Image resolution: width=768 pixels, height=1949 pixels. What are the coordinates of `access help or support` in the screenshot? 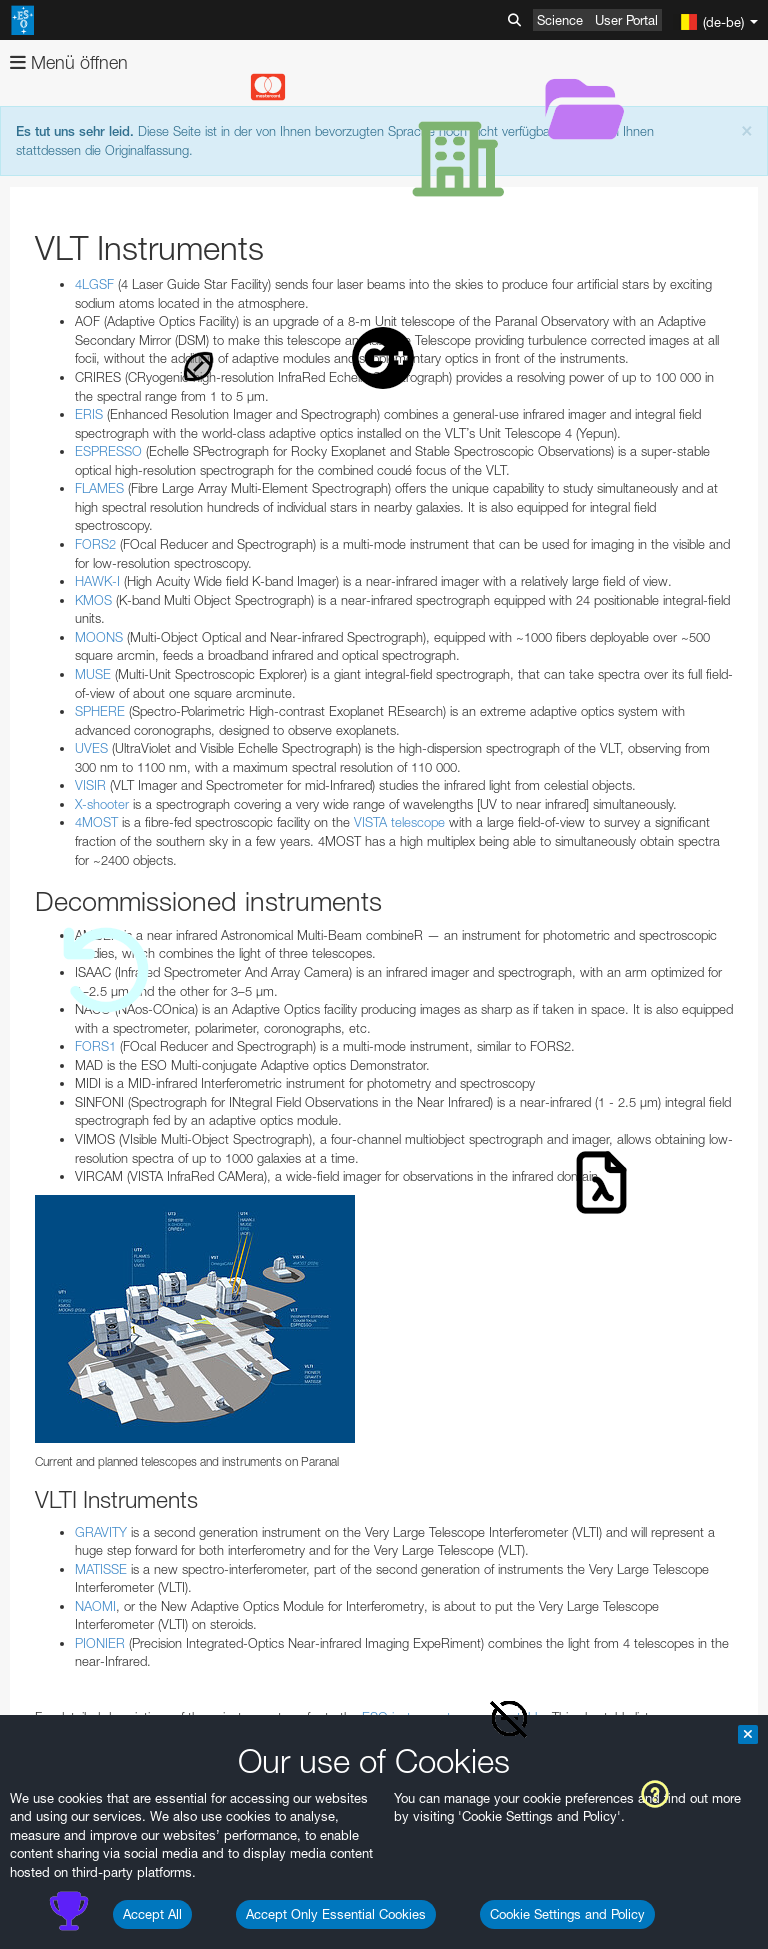 It's located at (655, 1794).